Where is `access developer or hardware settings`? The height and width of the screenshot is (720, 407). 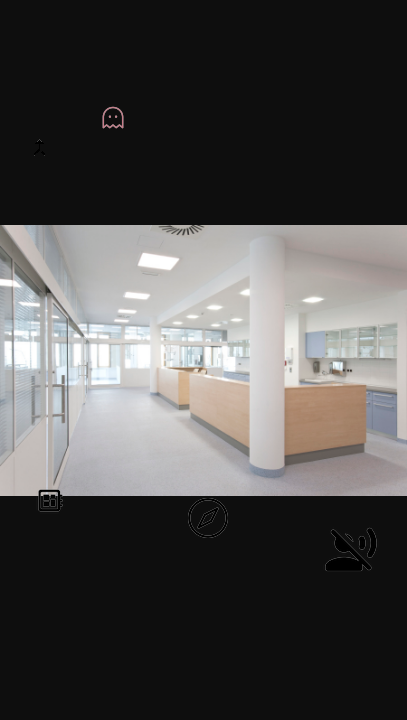
access developer or hardware settings is located at coordinates (50, 500).